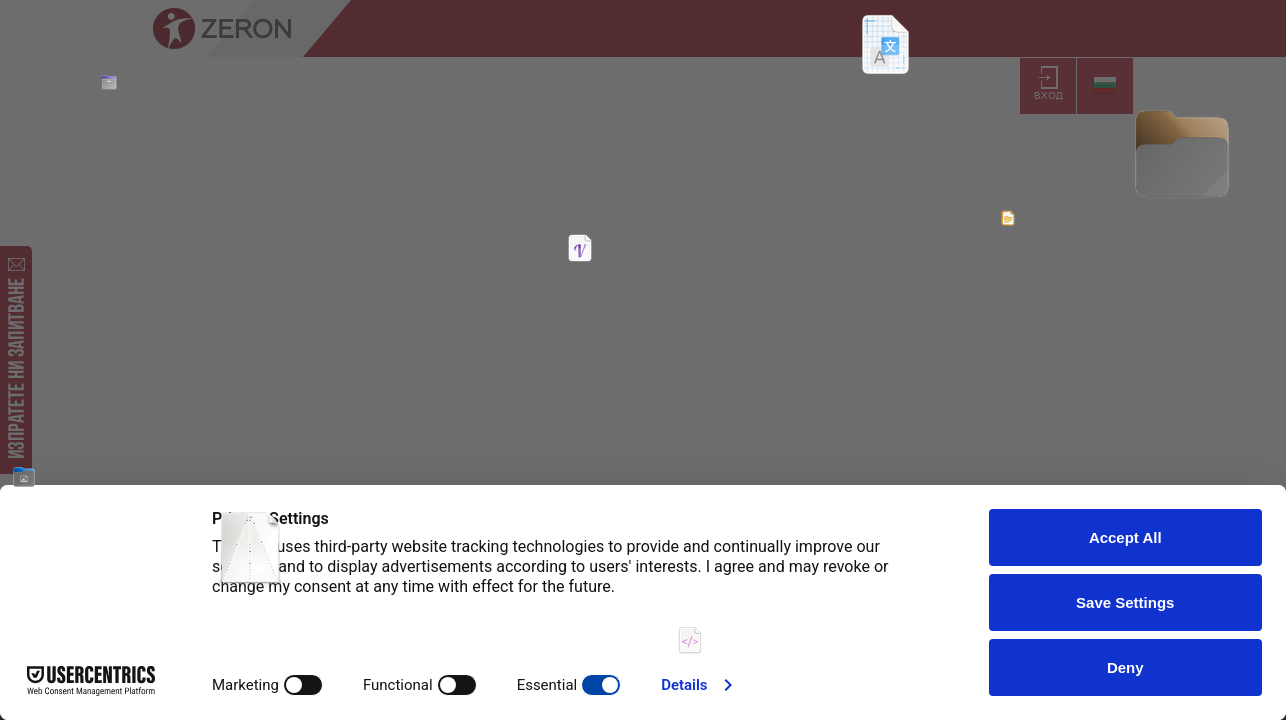 This screenshot has height=720, width=1286. Describe the element at coordinates (885, 44) in the screenshot. I see `a gettext translation template file (.pot)` at that location.